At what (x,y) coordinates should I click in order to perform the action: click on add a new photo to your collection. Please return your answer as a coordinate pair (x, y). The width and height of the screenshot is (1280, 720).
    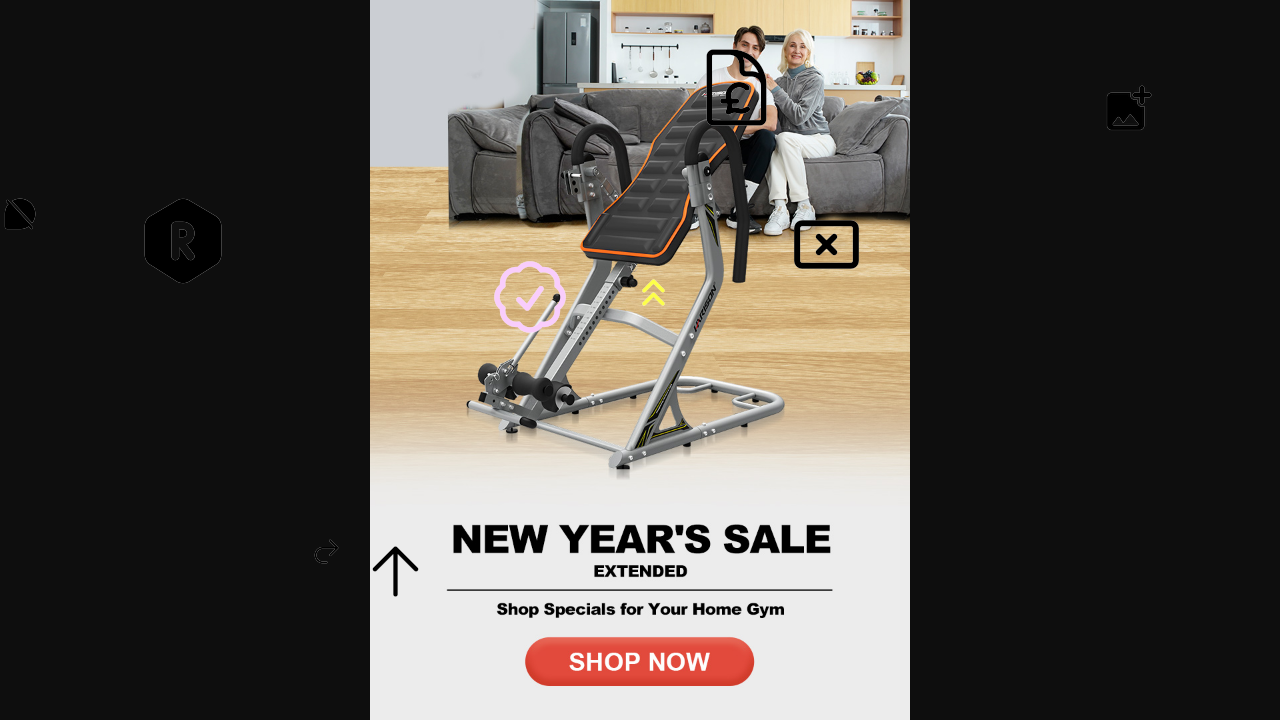
    Looking at the image, I should click on (1128, 109).